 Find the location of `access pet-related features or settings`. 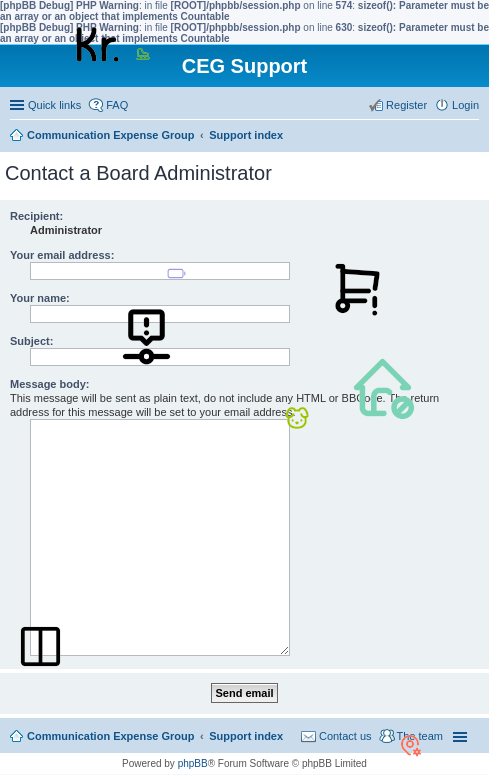

access pet-related features or settings is located at coordinates (297, 418).